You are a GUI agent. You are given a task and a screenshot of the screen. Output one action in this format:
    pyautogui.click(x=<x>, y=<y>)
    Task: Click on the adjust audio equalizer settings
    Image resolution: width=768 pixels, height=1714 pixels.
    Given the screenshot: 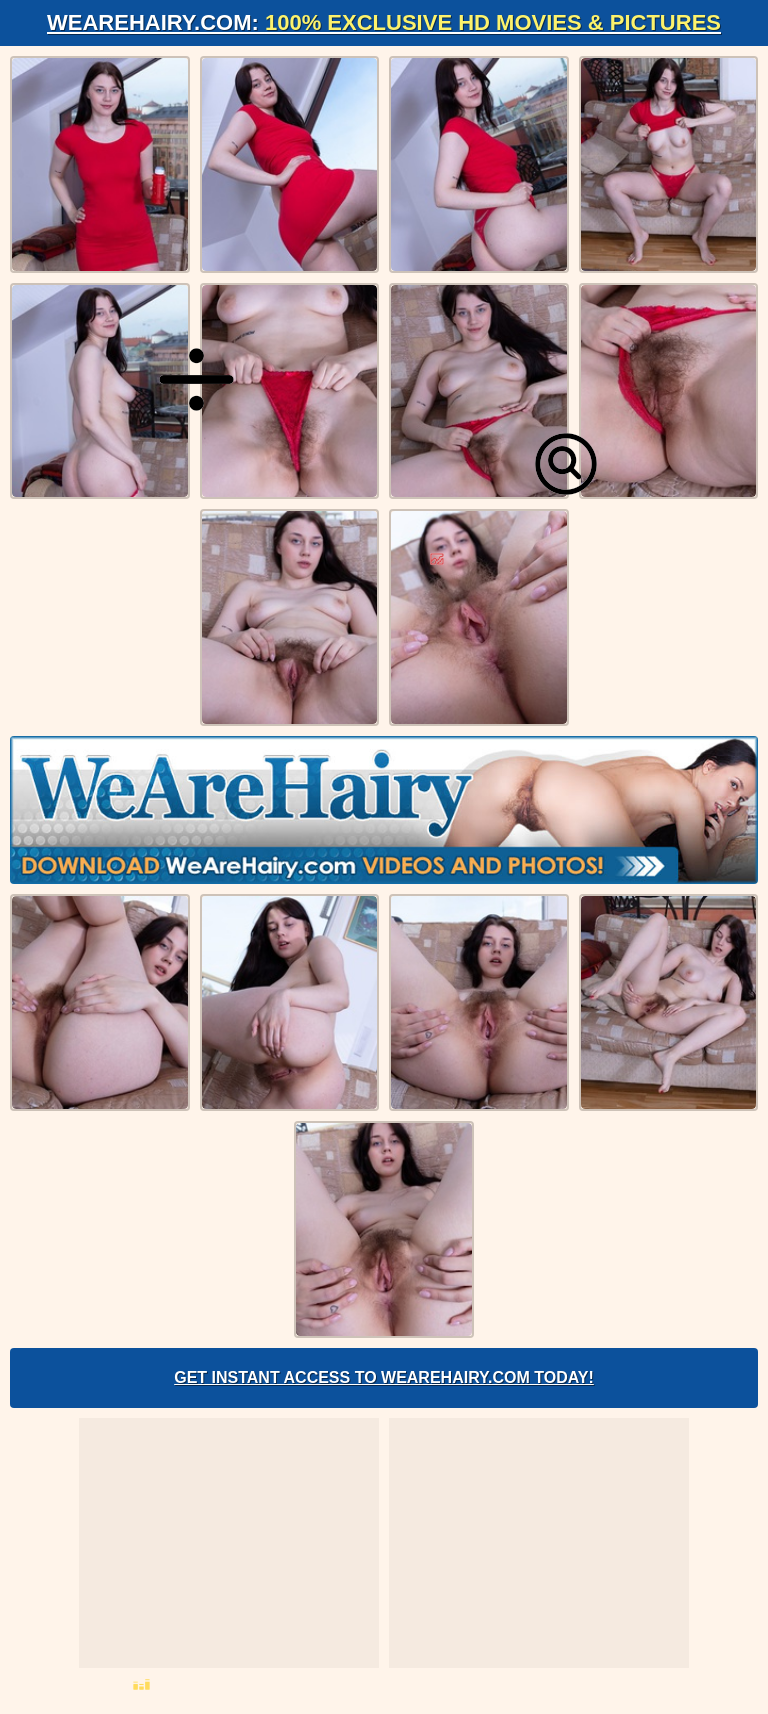 What is the action you would take?
    pyautogui.click(x=141, y=1684)
    